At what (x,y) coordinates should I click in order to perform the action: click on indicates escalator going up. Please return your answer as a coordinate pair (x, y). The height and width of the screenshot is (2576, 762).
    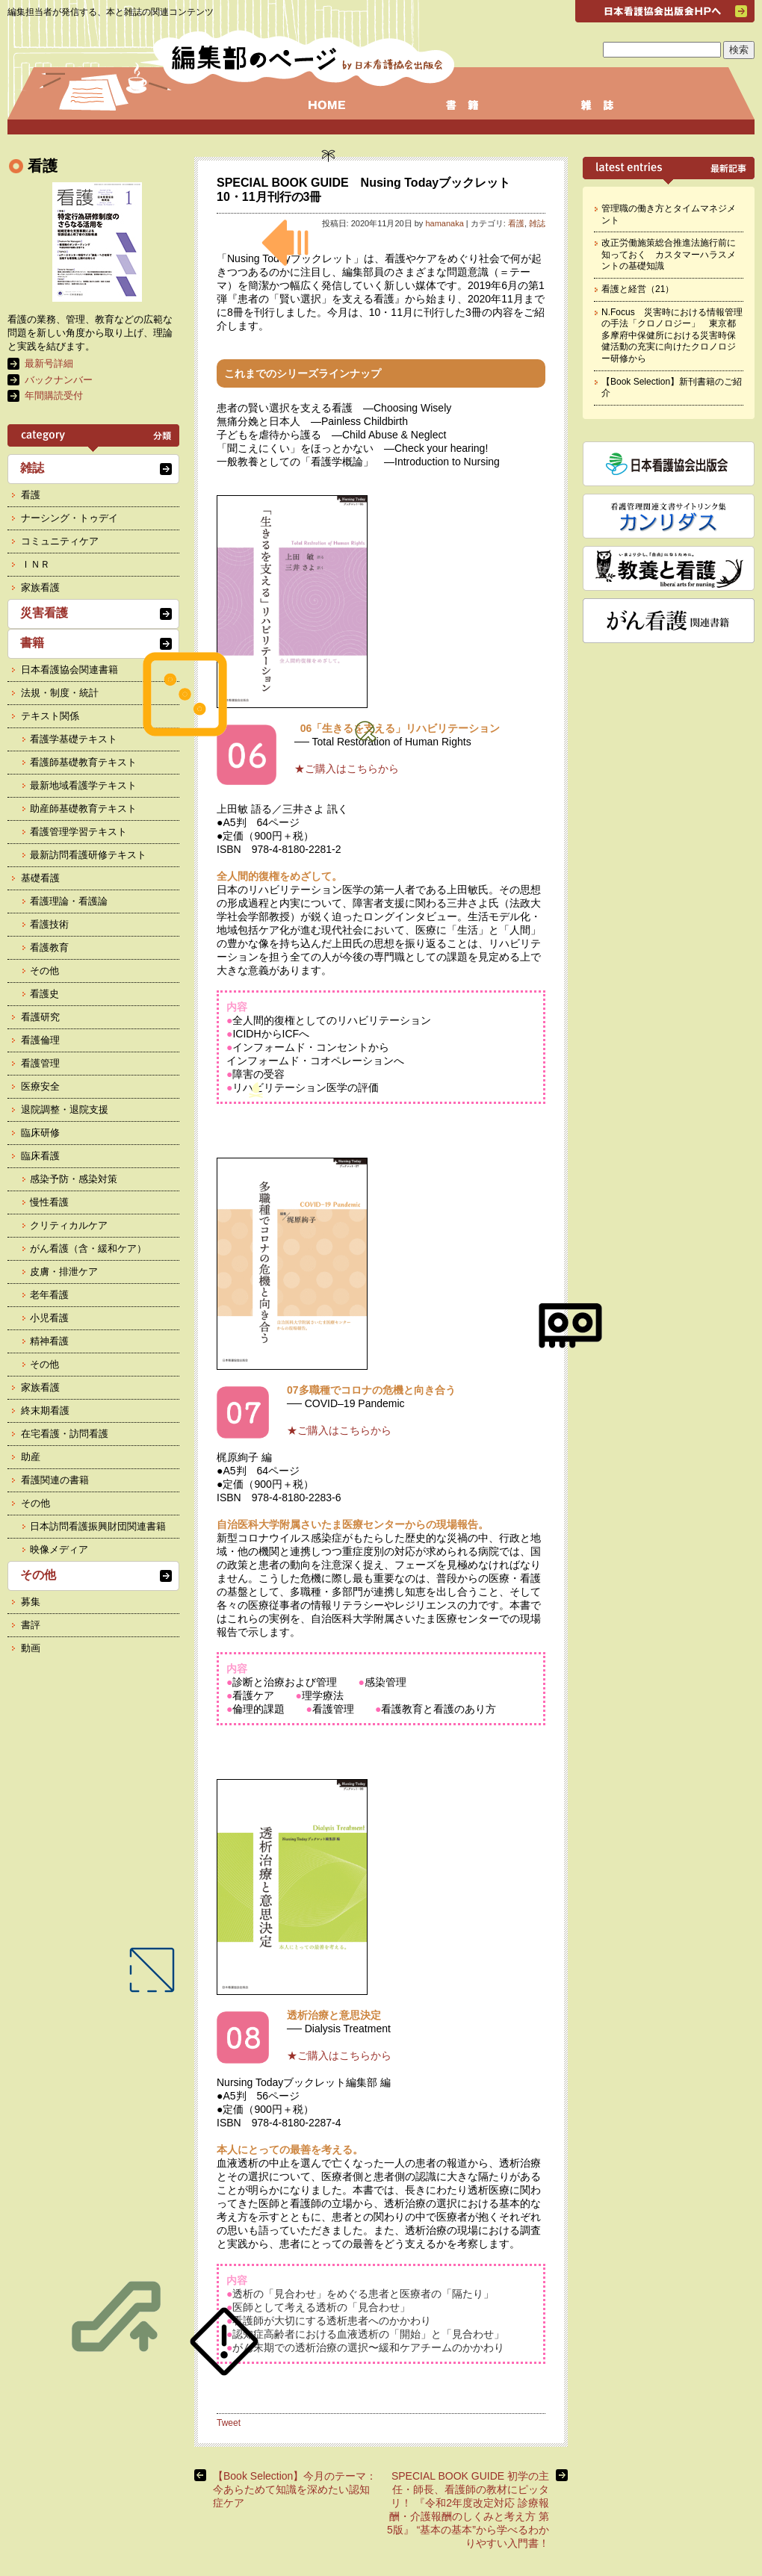
    Looking at the image, I should click on (116, 2316).